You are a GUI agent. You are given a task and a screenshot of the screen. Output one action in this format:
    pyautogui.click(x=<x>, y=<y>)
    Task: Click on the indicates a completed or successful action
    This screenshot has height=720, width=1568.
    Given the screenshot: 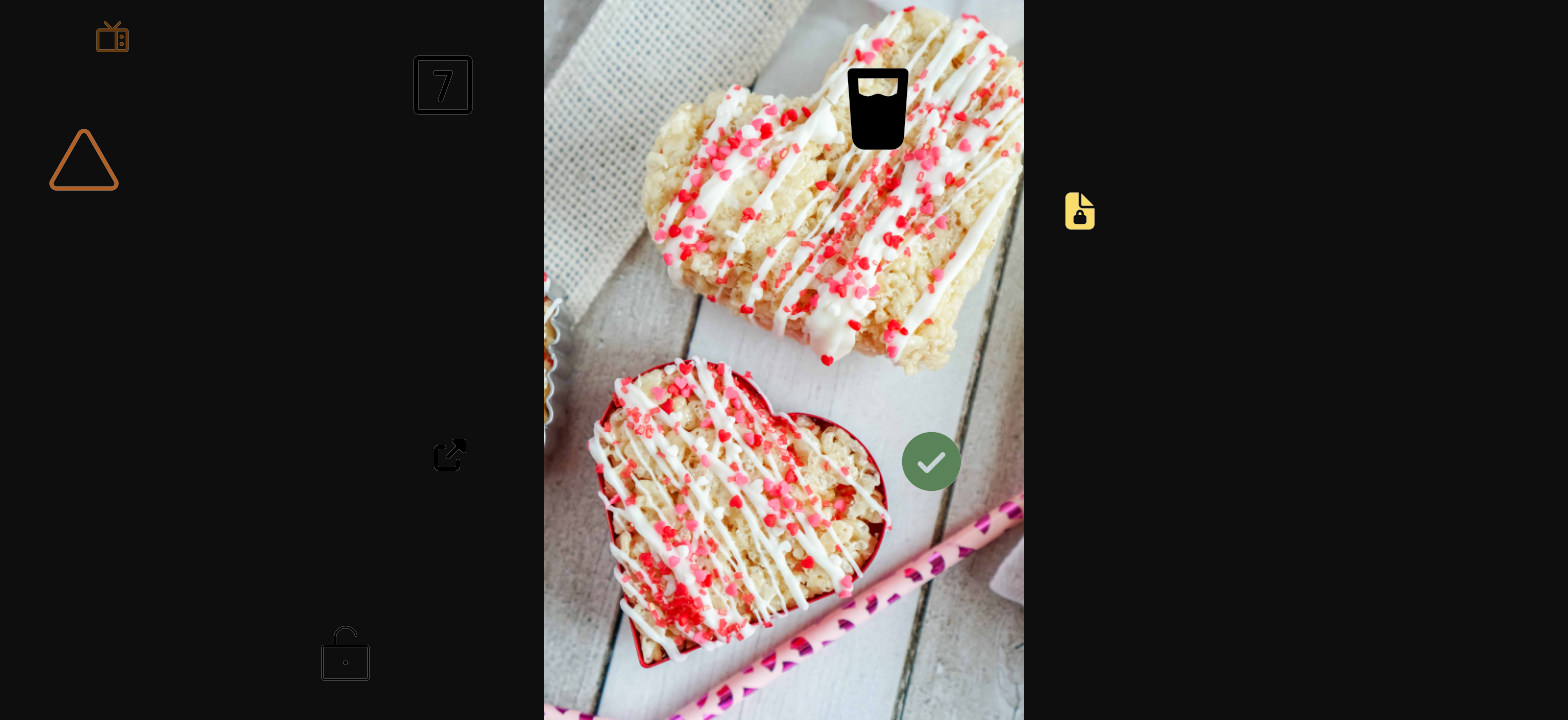 What is the action you would take?
    pyautogui.click(x=931, y=461)
    